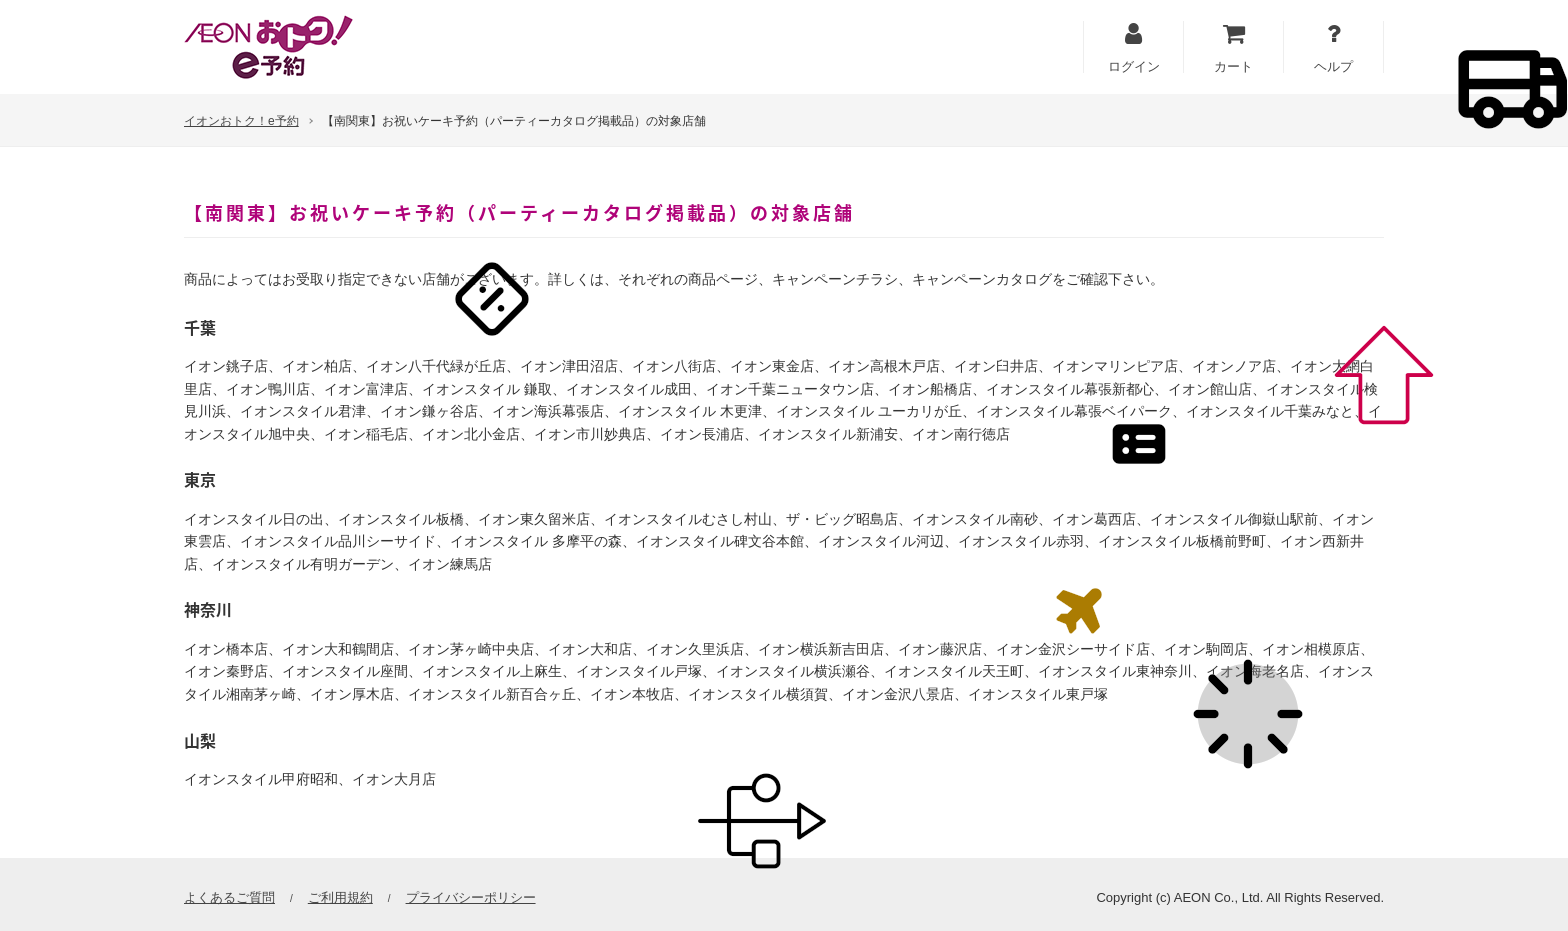 The image size is (1568, 931). Describe the element at coordinates (762, 821) in the screenshot. I see `connect a USB device` at that location.